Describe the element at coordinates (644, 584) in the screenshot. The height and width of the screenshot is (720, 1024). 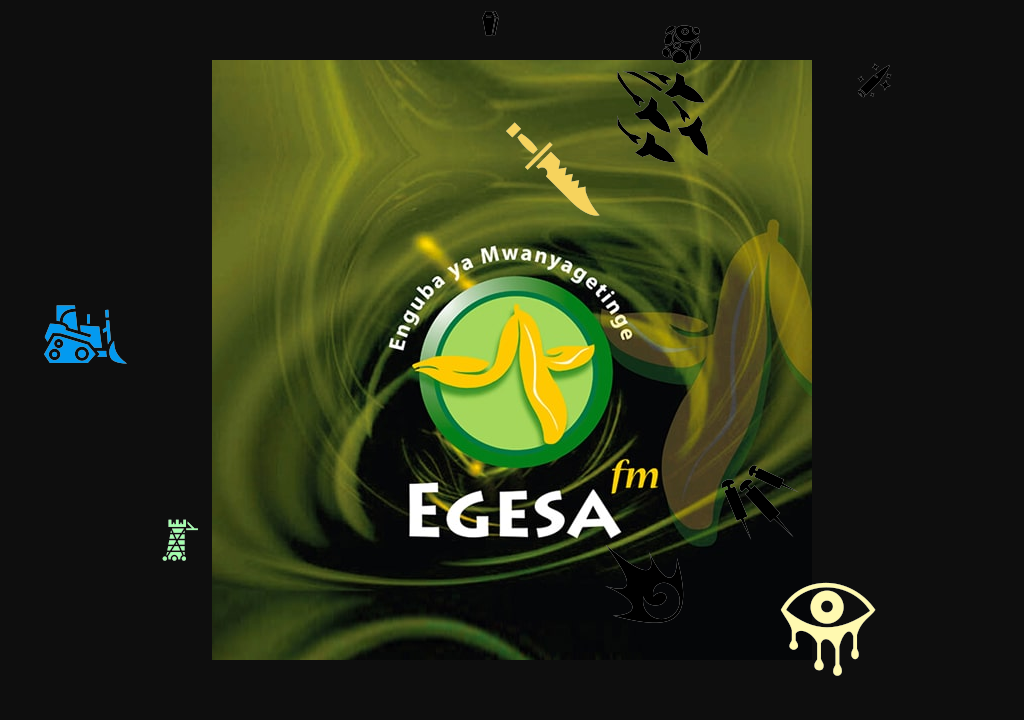
I see `indicates a power-up or special ability activation` at that location.